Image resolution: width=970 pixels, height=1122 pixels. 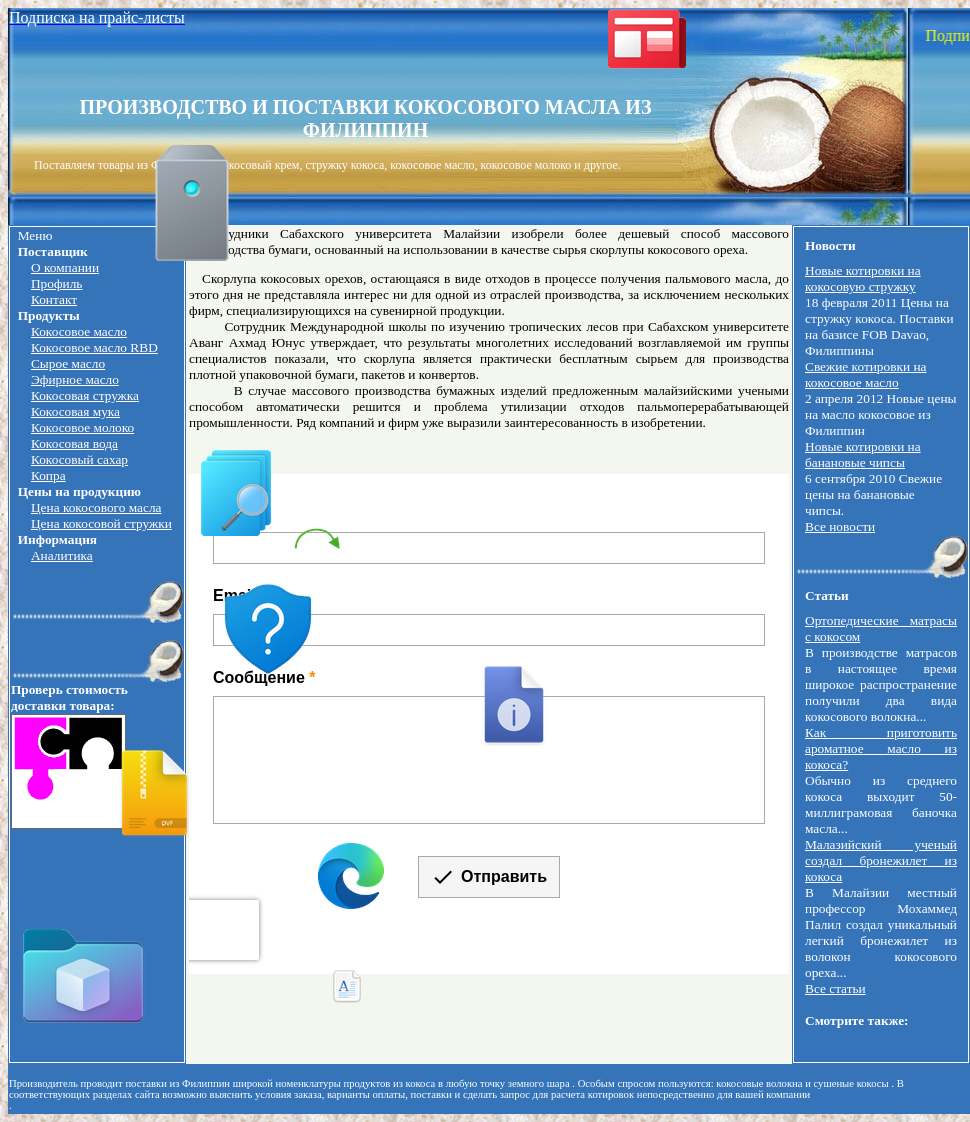 What do you see at coordinates (514, 706) in the screenshot?
I see `view file details or properties` at bounding box center [514, 706].